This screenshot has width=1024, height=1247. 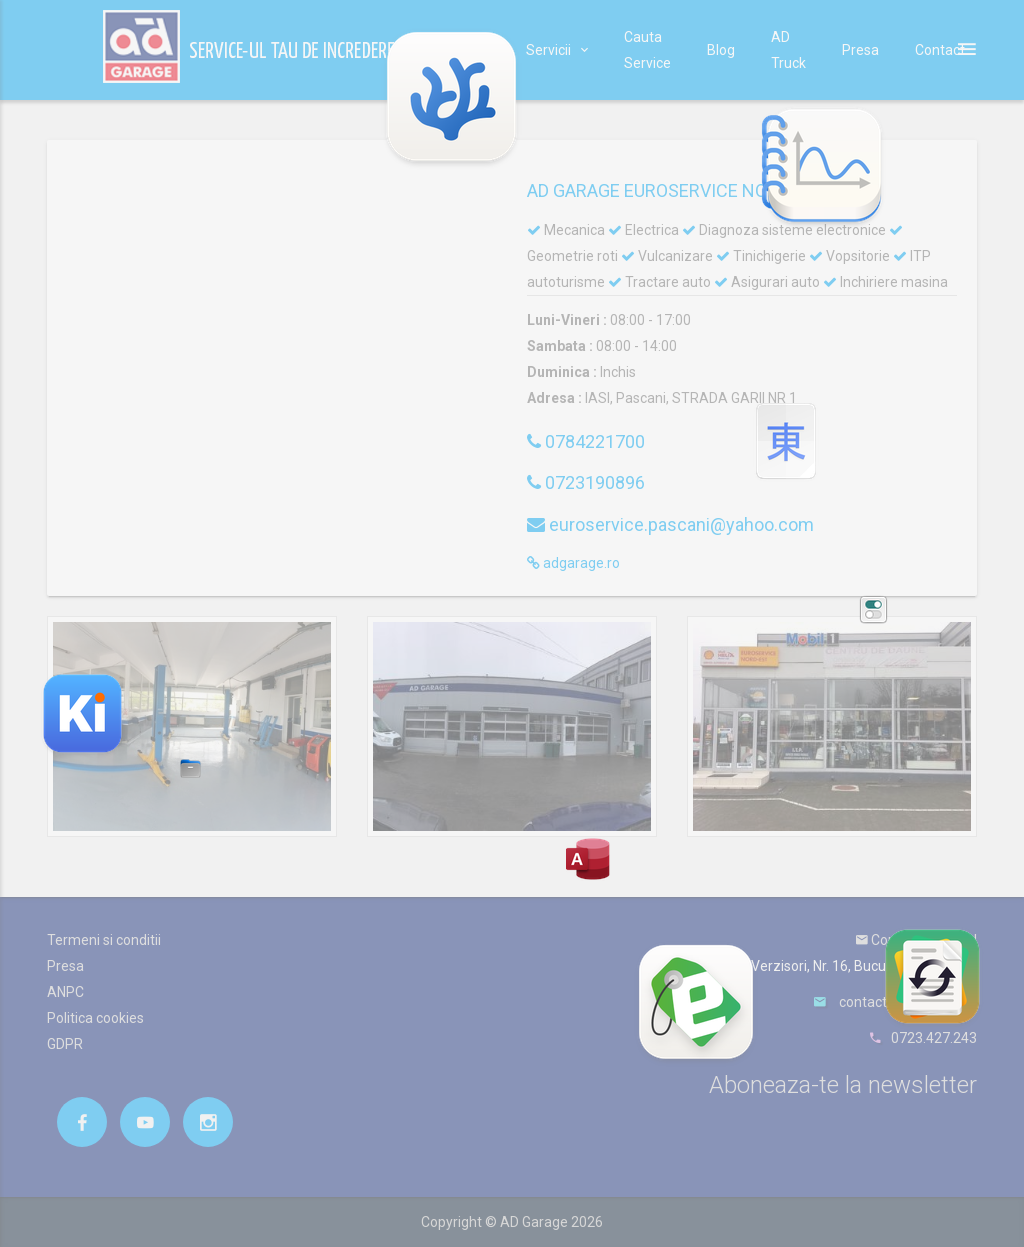 What do you see at coordinates (824, 165) in the screenshot?
I see `open Graphs app for data visualization` at bounding box center [824, 165].